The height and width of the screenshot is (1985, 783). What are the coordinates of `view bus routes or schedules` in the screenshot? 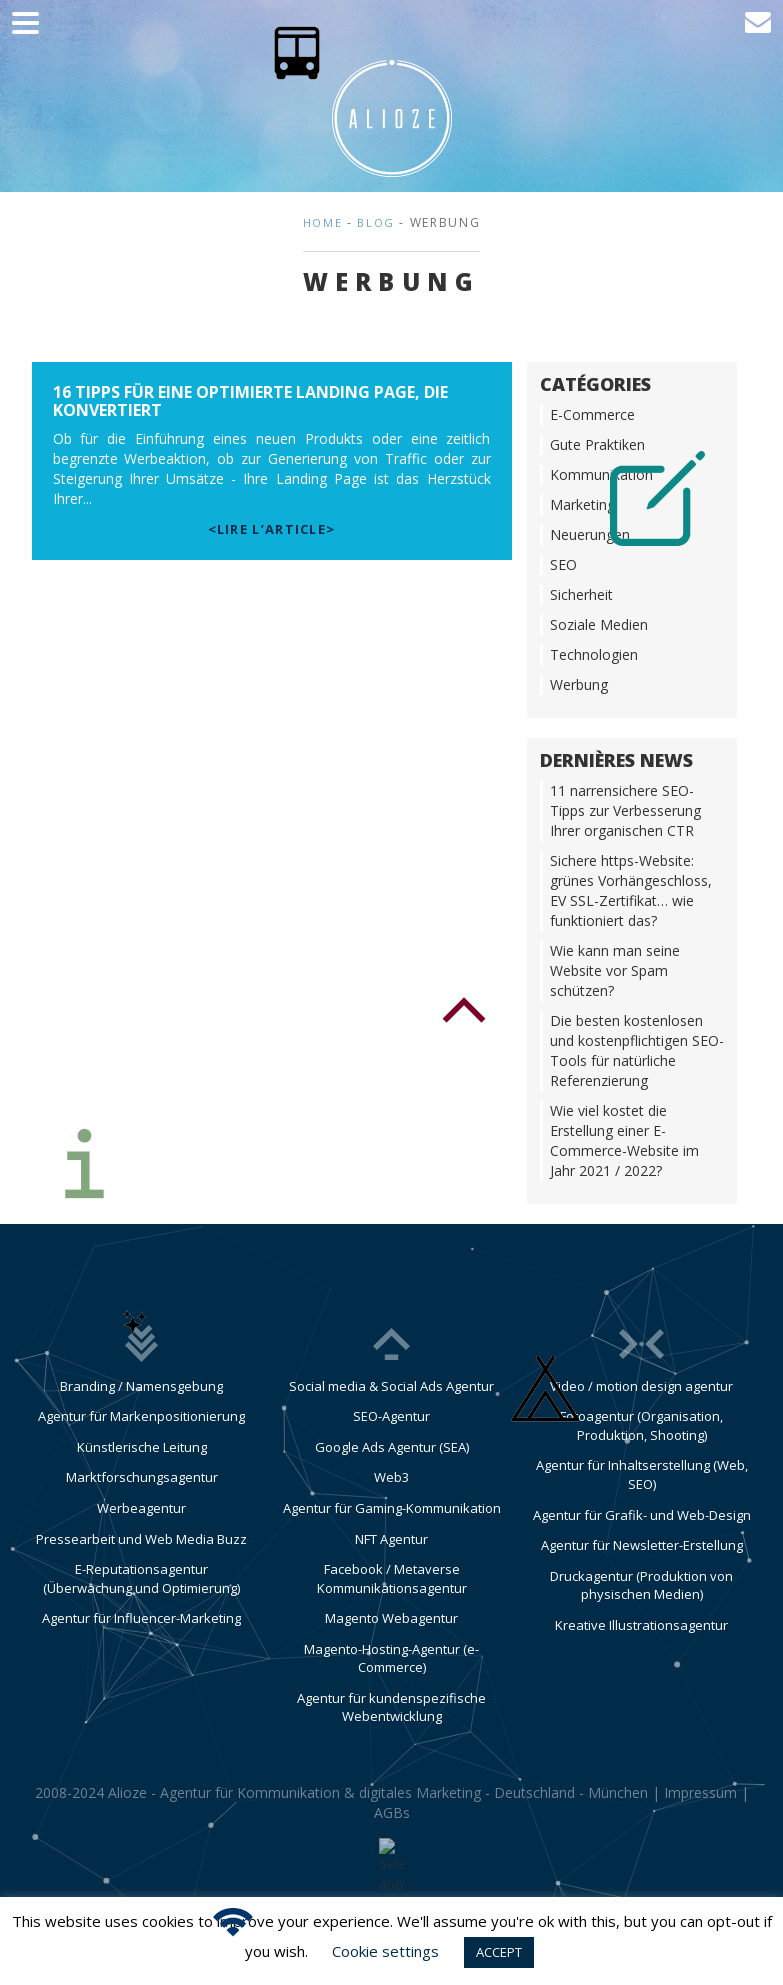 It's located at (297, 53).